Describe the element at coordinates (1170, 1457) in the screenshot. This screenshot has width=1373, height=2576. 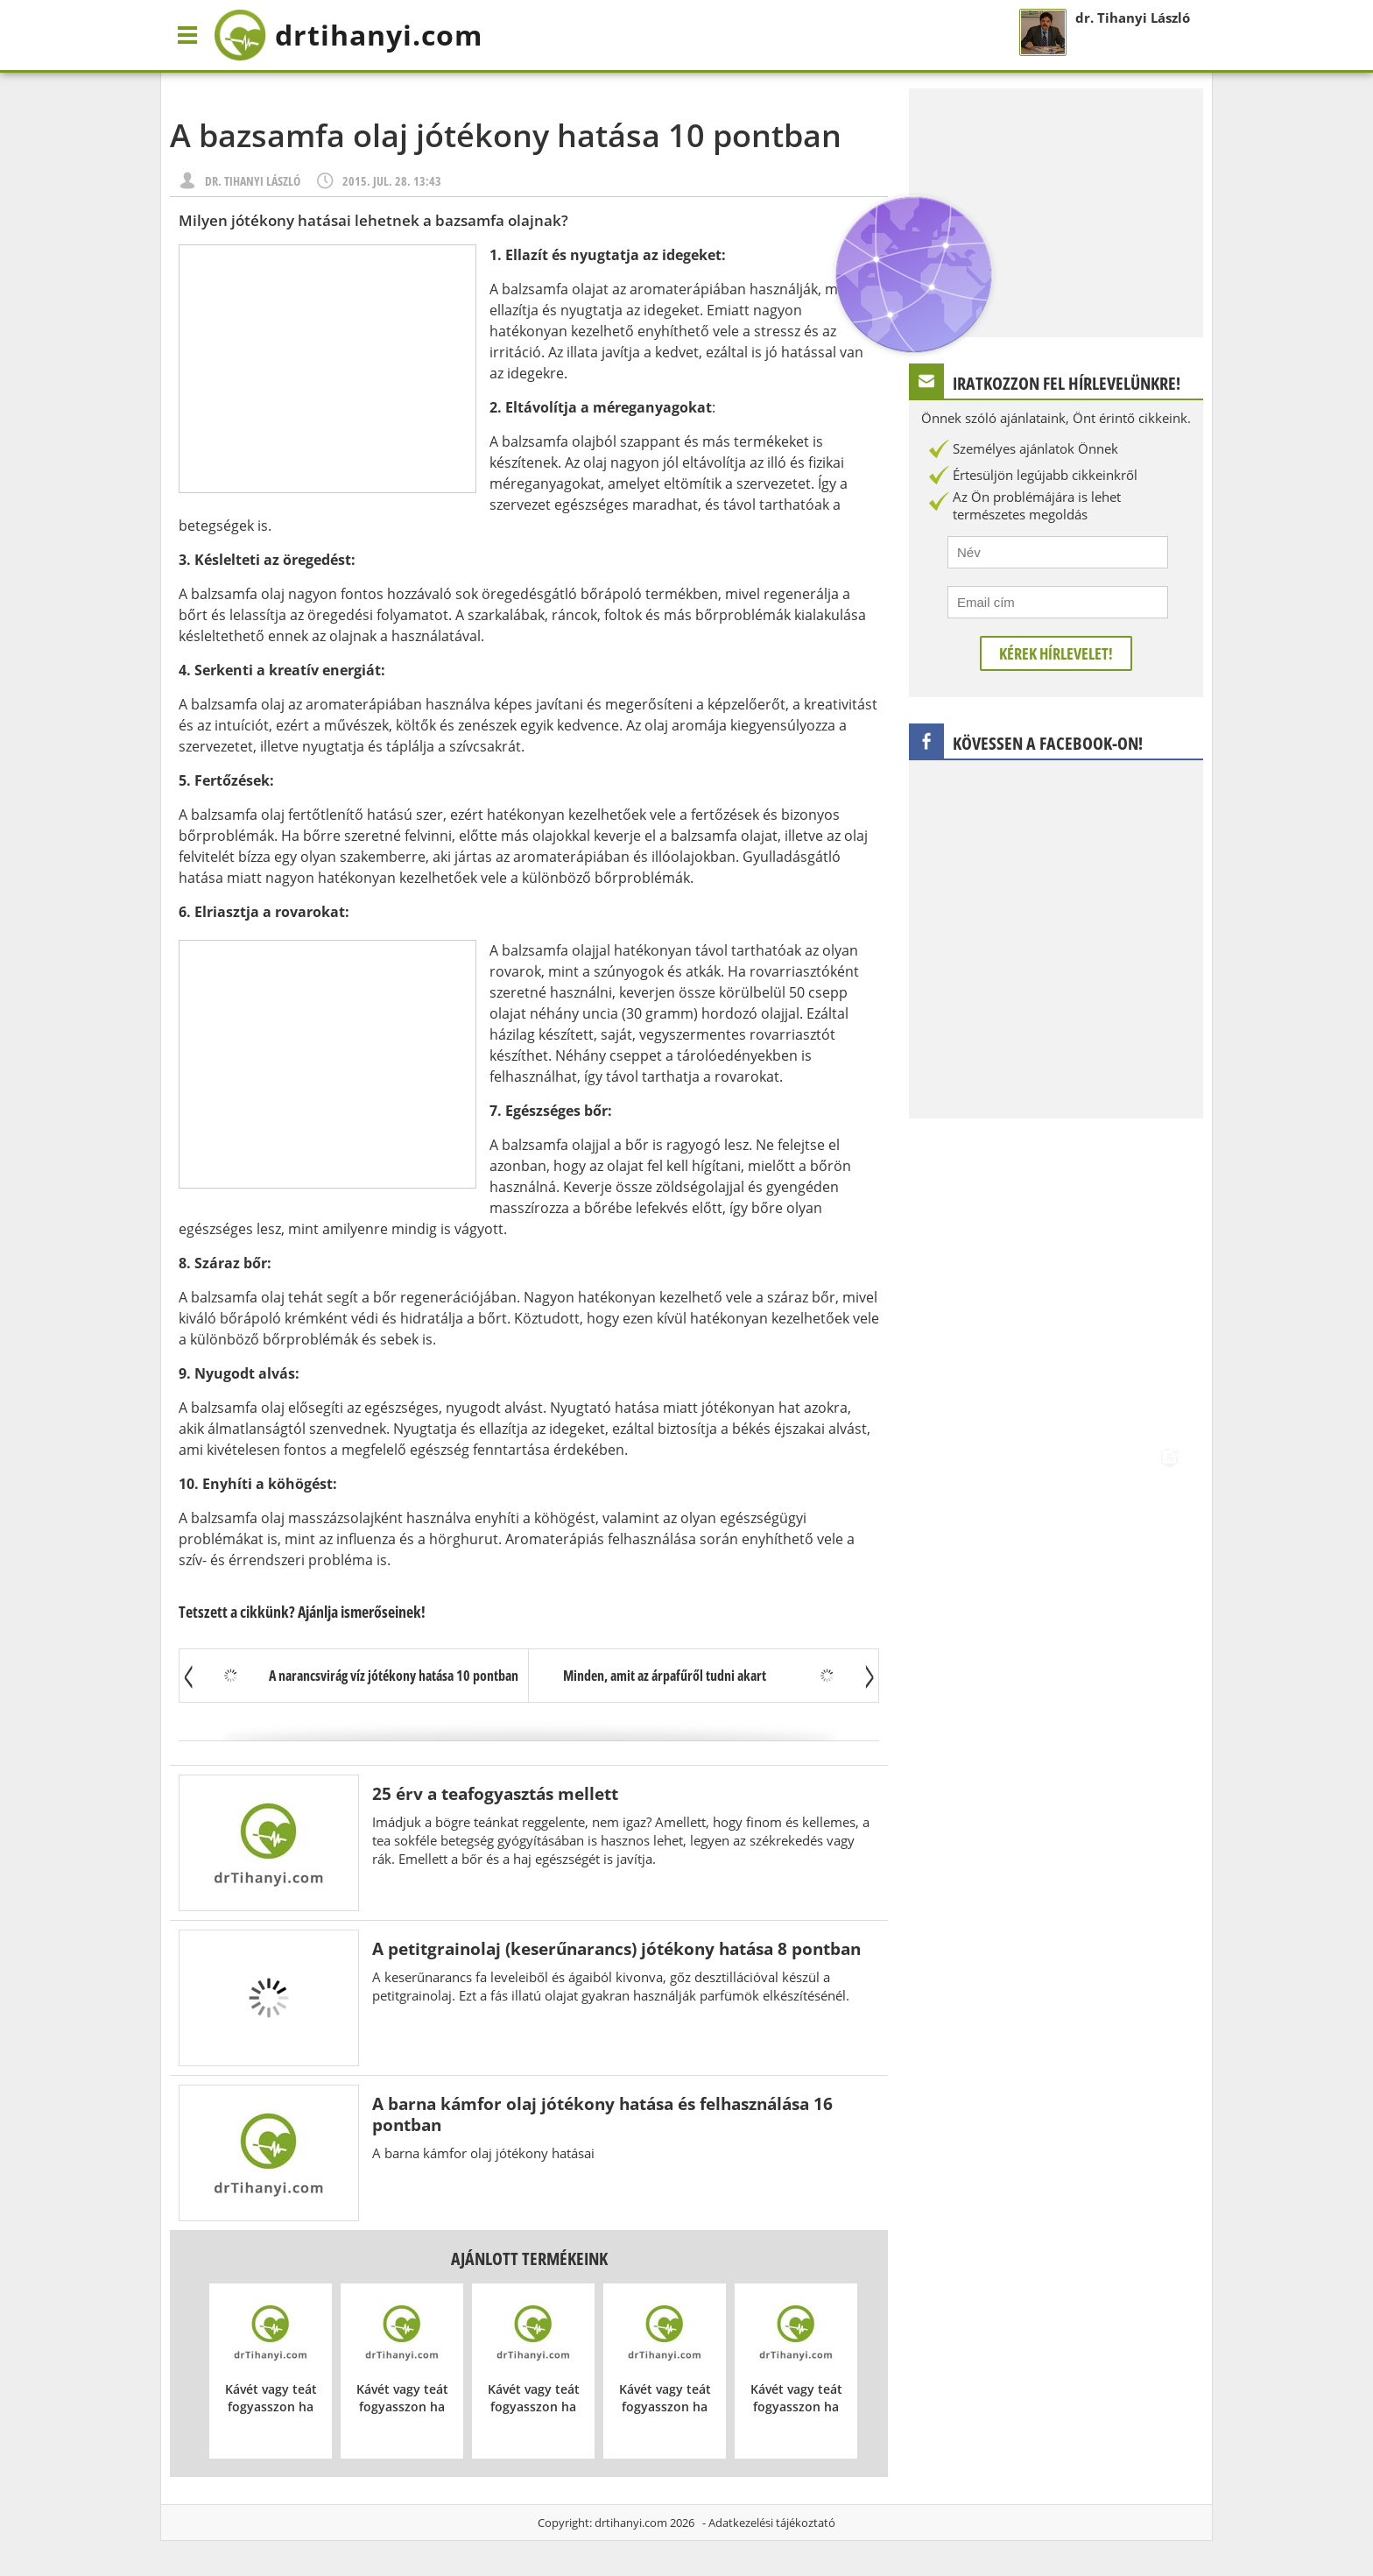
I see `adjust keyboard backlight brightness` at that location.